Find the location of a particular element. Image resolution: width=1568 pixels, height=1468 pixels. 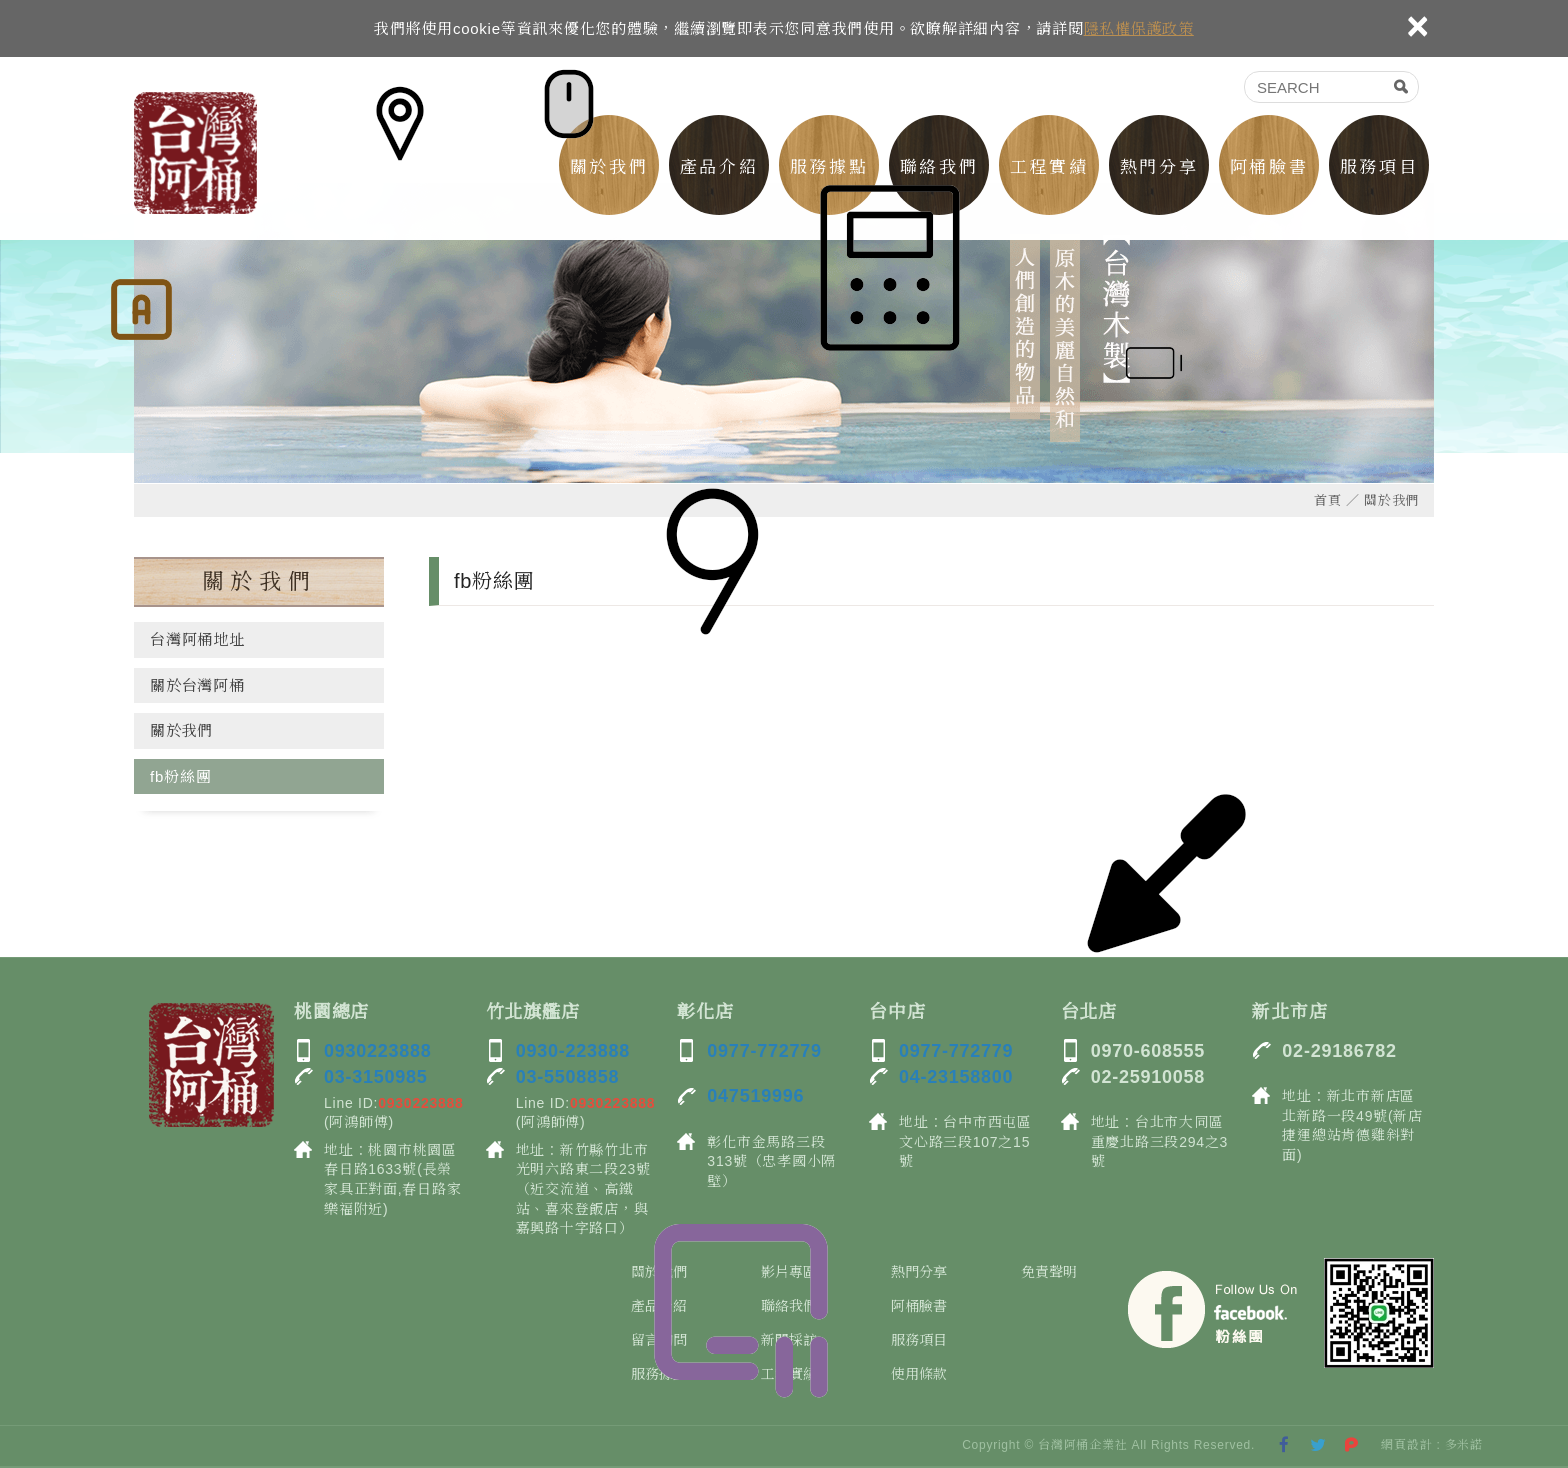

pause media playback on tablet device is located at coordinates (741, 1302).